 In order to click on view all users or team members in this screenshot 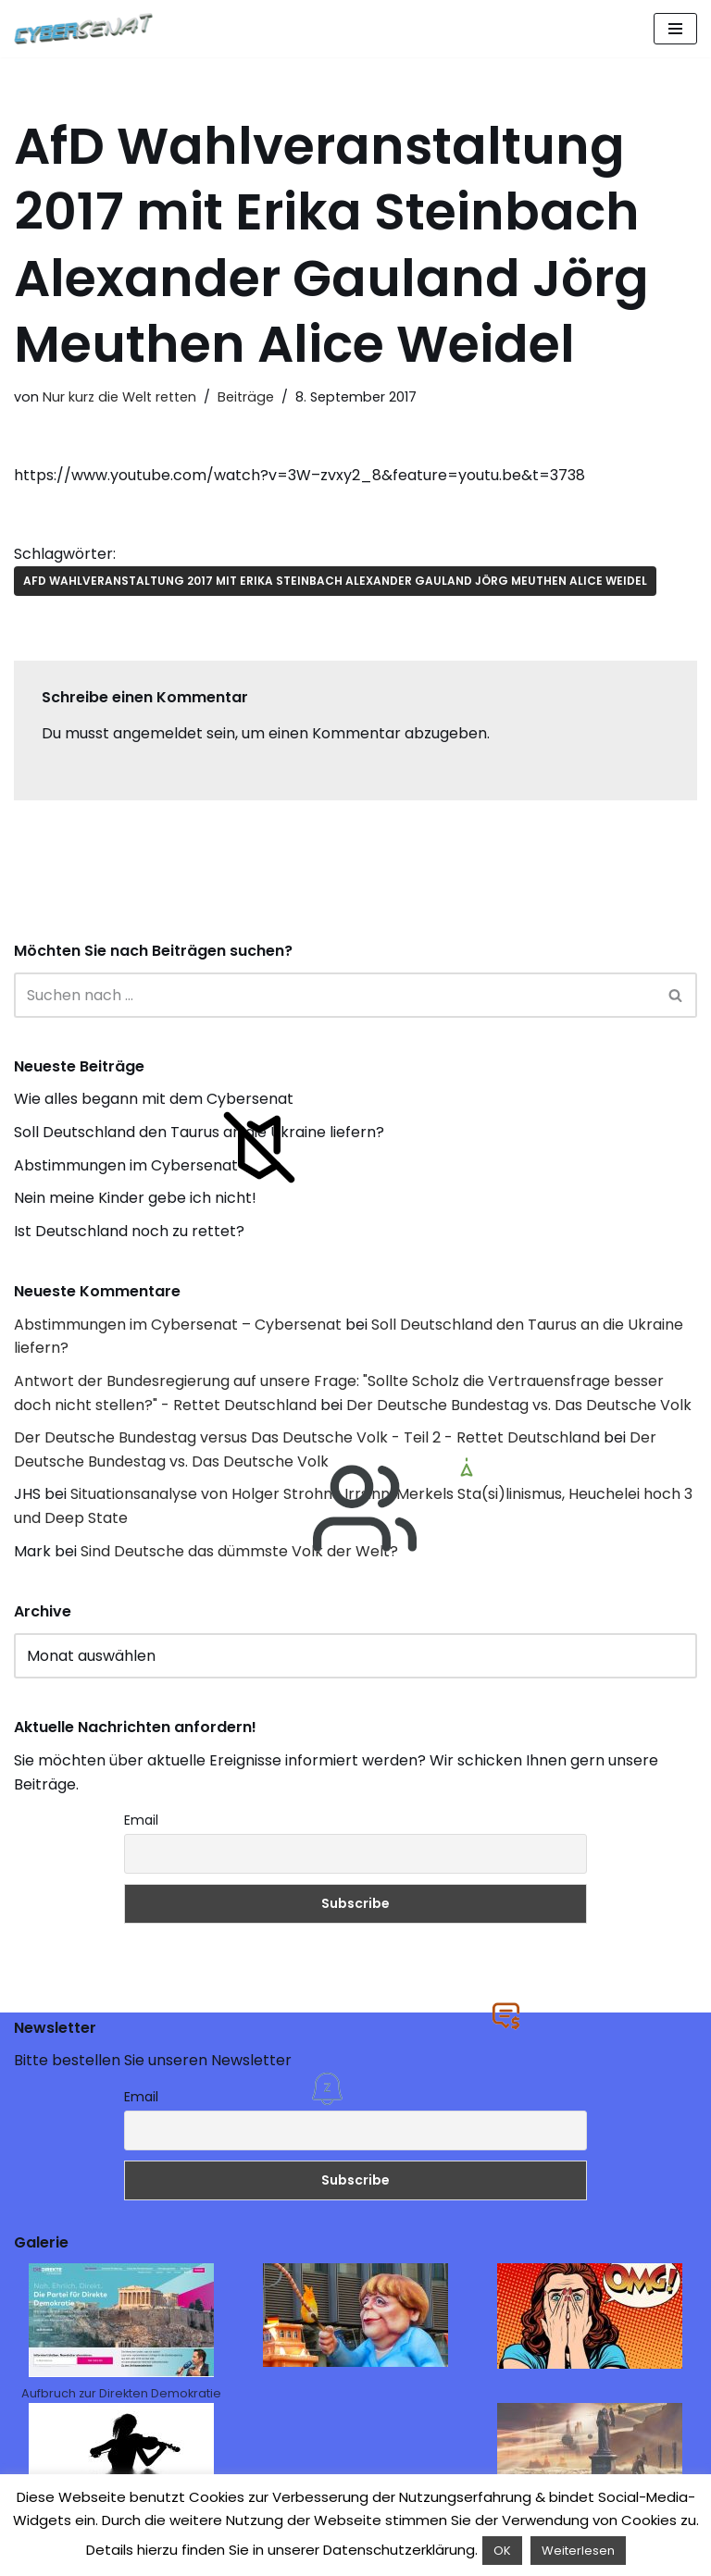, I will do `click(365, 1508)`.